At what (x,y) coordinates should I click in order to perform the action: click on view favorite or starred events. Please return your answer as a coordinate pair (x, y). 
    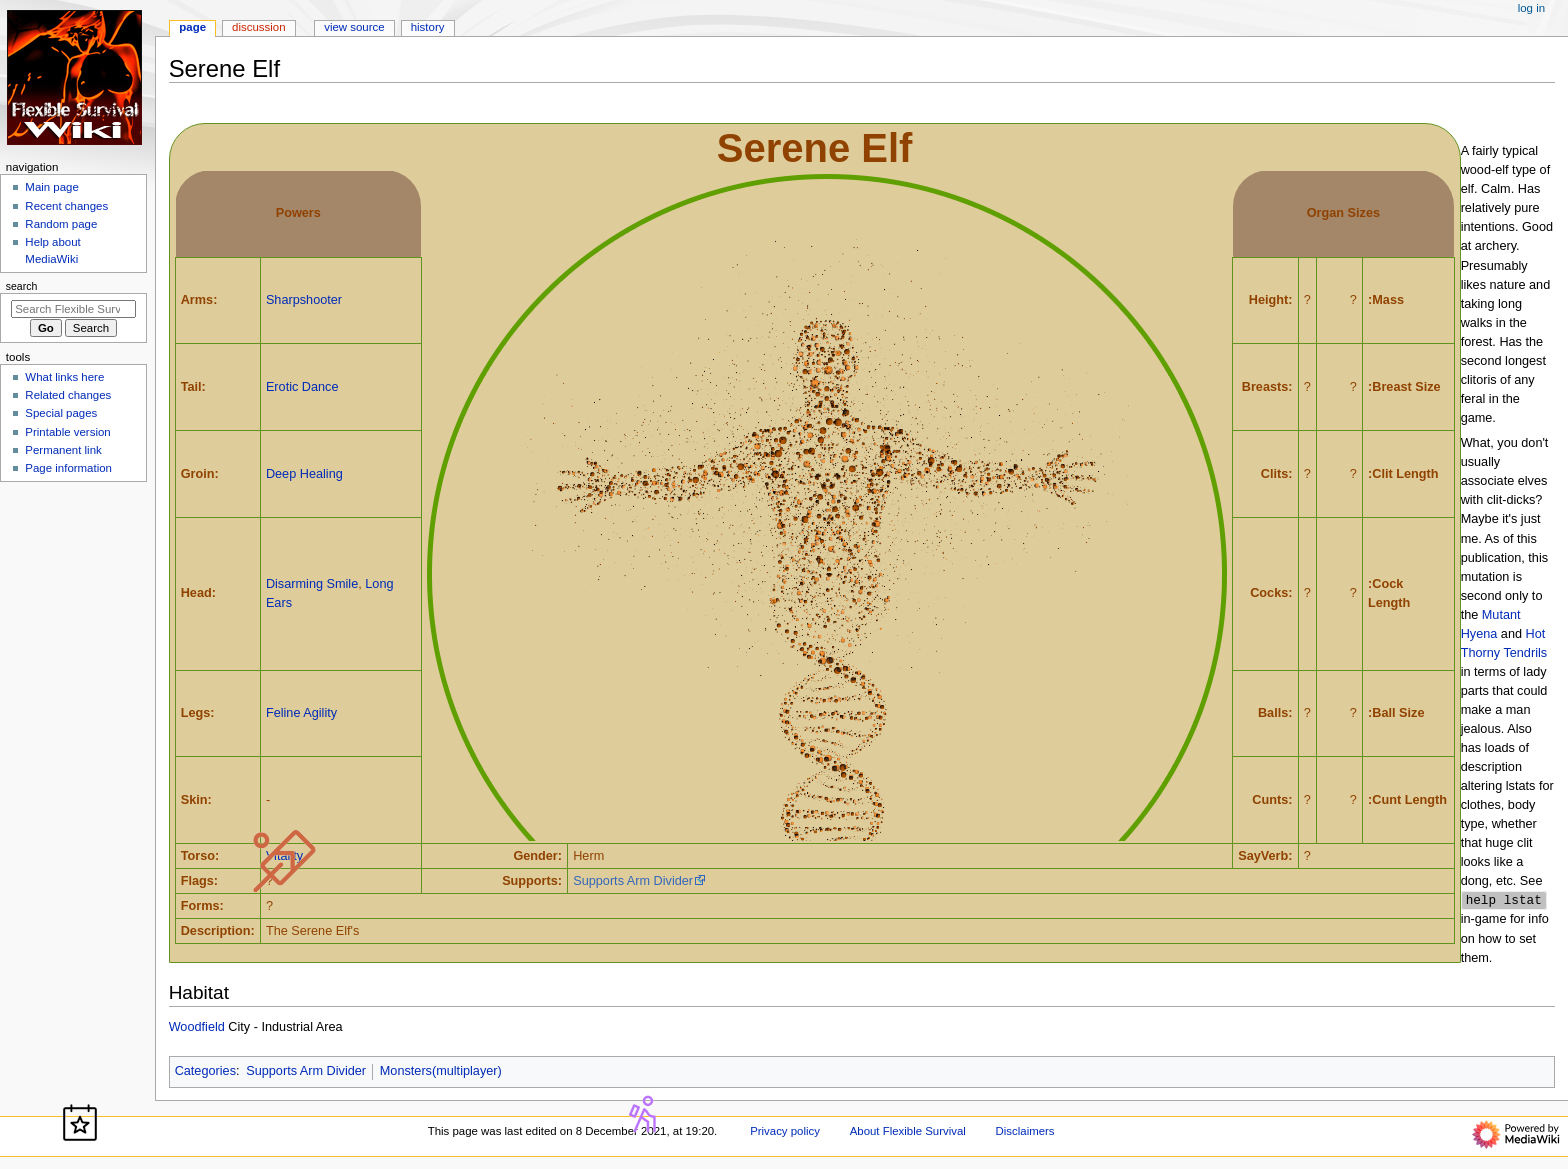
    Looking at the image, I should click on (80, 1124).